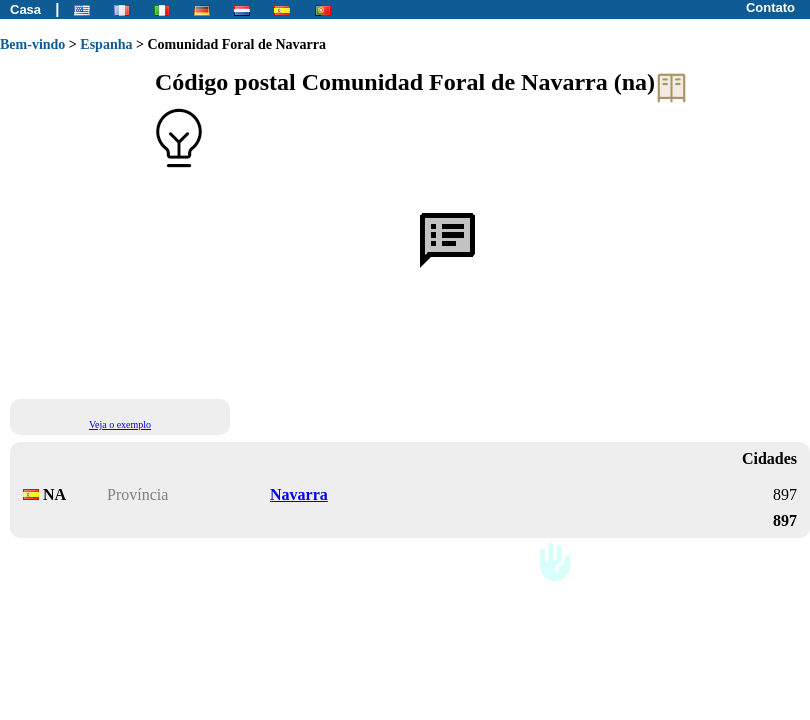 The width and height of the screenshot is (810, 720). I want to click on view speaker notes or presentation comments, so click(447, 240).